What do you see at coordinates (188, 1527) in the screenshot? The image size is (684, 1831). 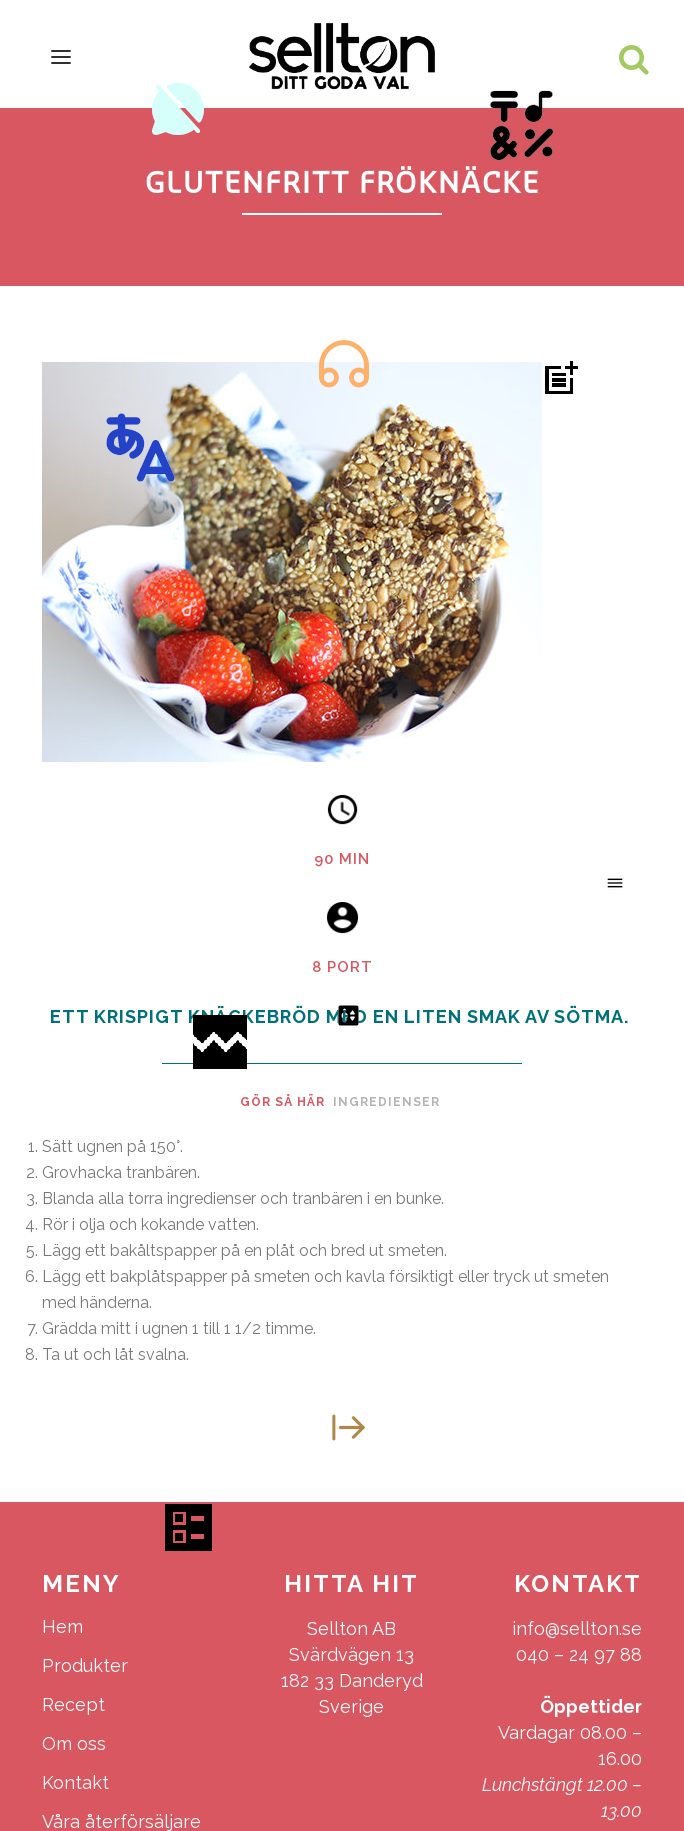 I see `view ballot or voting options` at bounding box center [188, 1527].